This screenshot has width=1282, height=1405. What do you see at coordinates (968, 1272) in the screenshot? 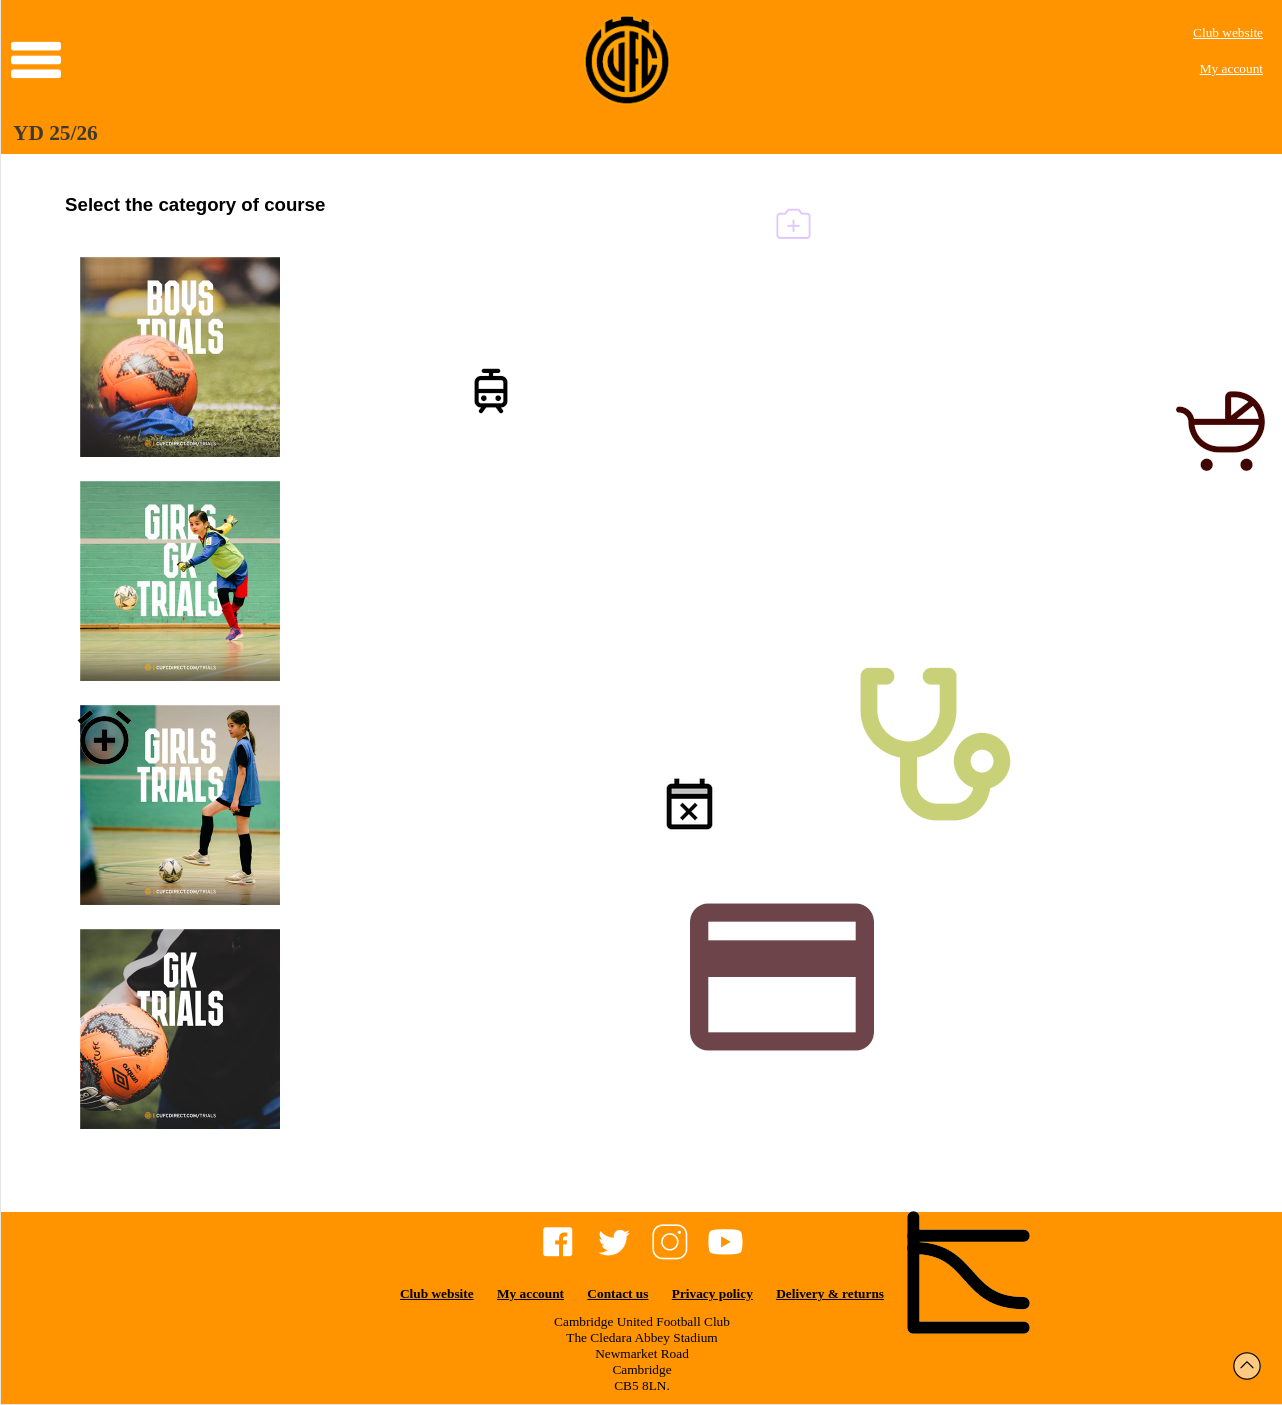
I see `view sankey diagram or flow chart` at bounding box center [968, 1272].